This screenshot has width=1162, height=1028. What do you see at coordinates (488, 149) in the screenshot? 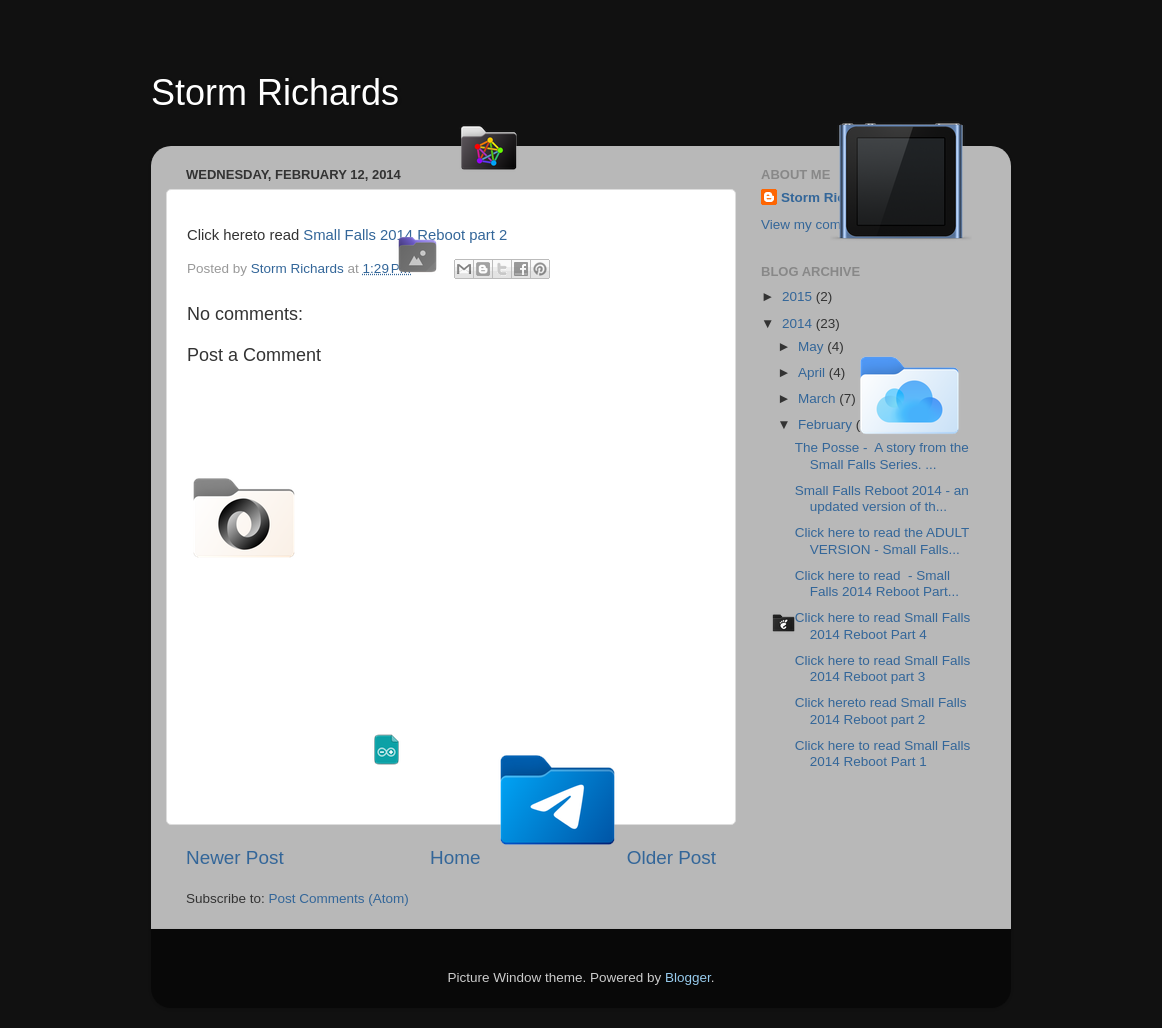
I see `open fediverse-related files and content` at bounding box center [488, 149].